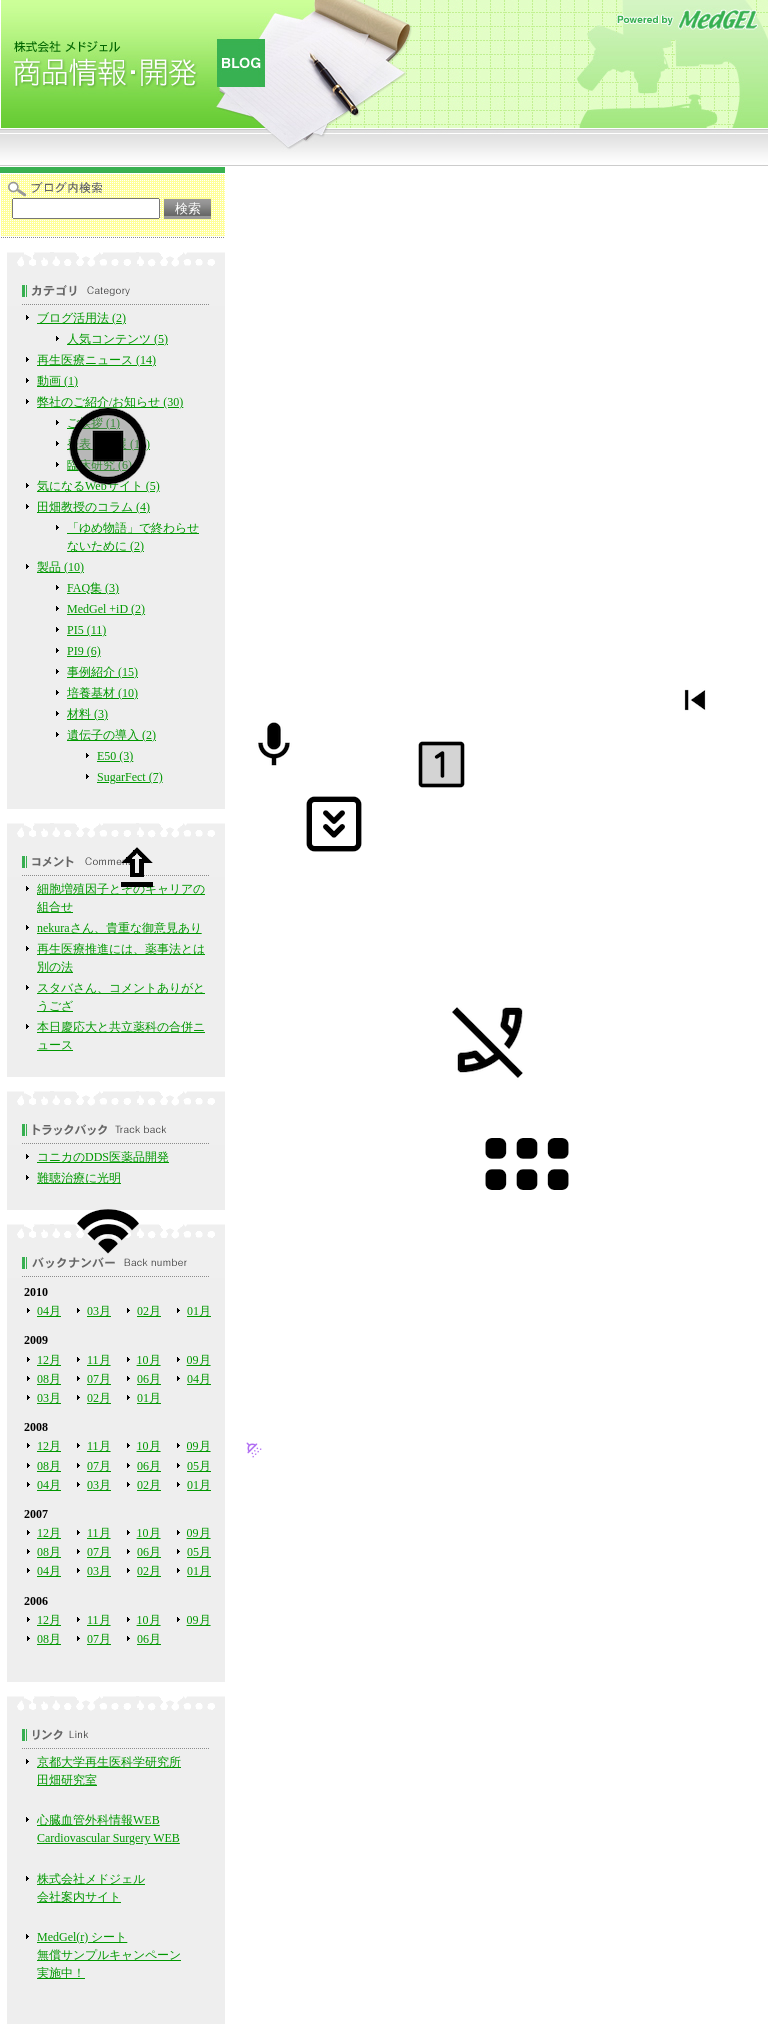 The width and height of the screenshot is (768, 2042). What do you see at coordinates (527, 1164) in the screenshot?
I see `switch to grid view layout` at bounding box center [527, 1164].